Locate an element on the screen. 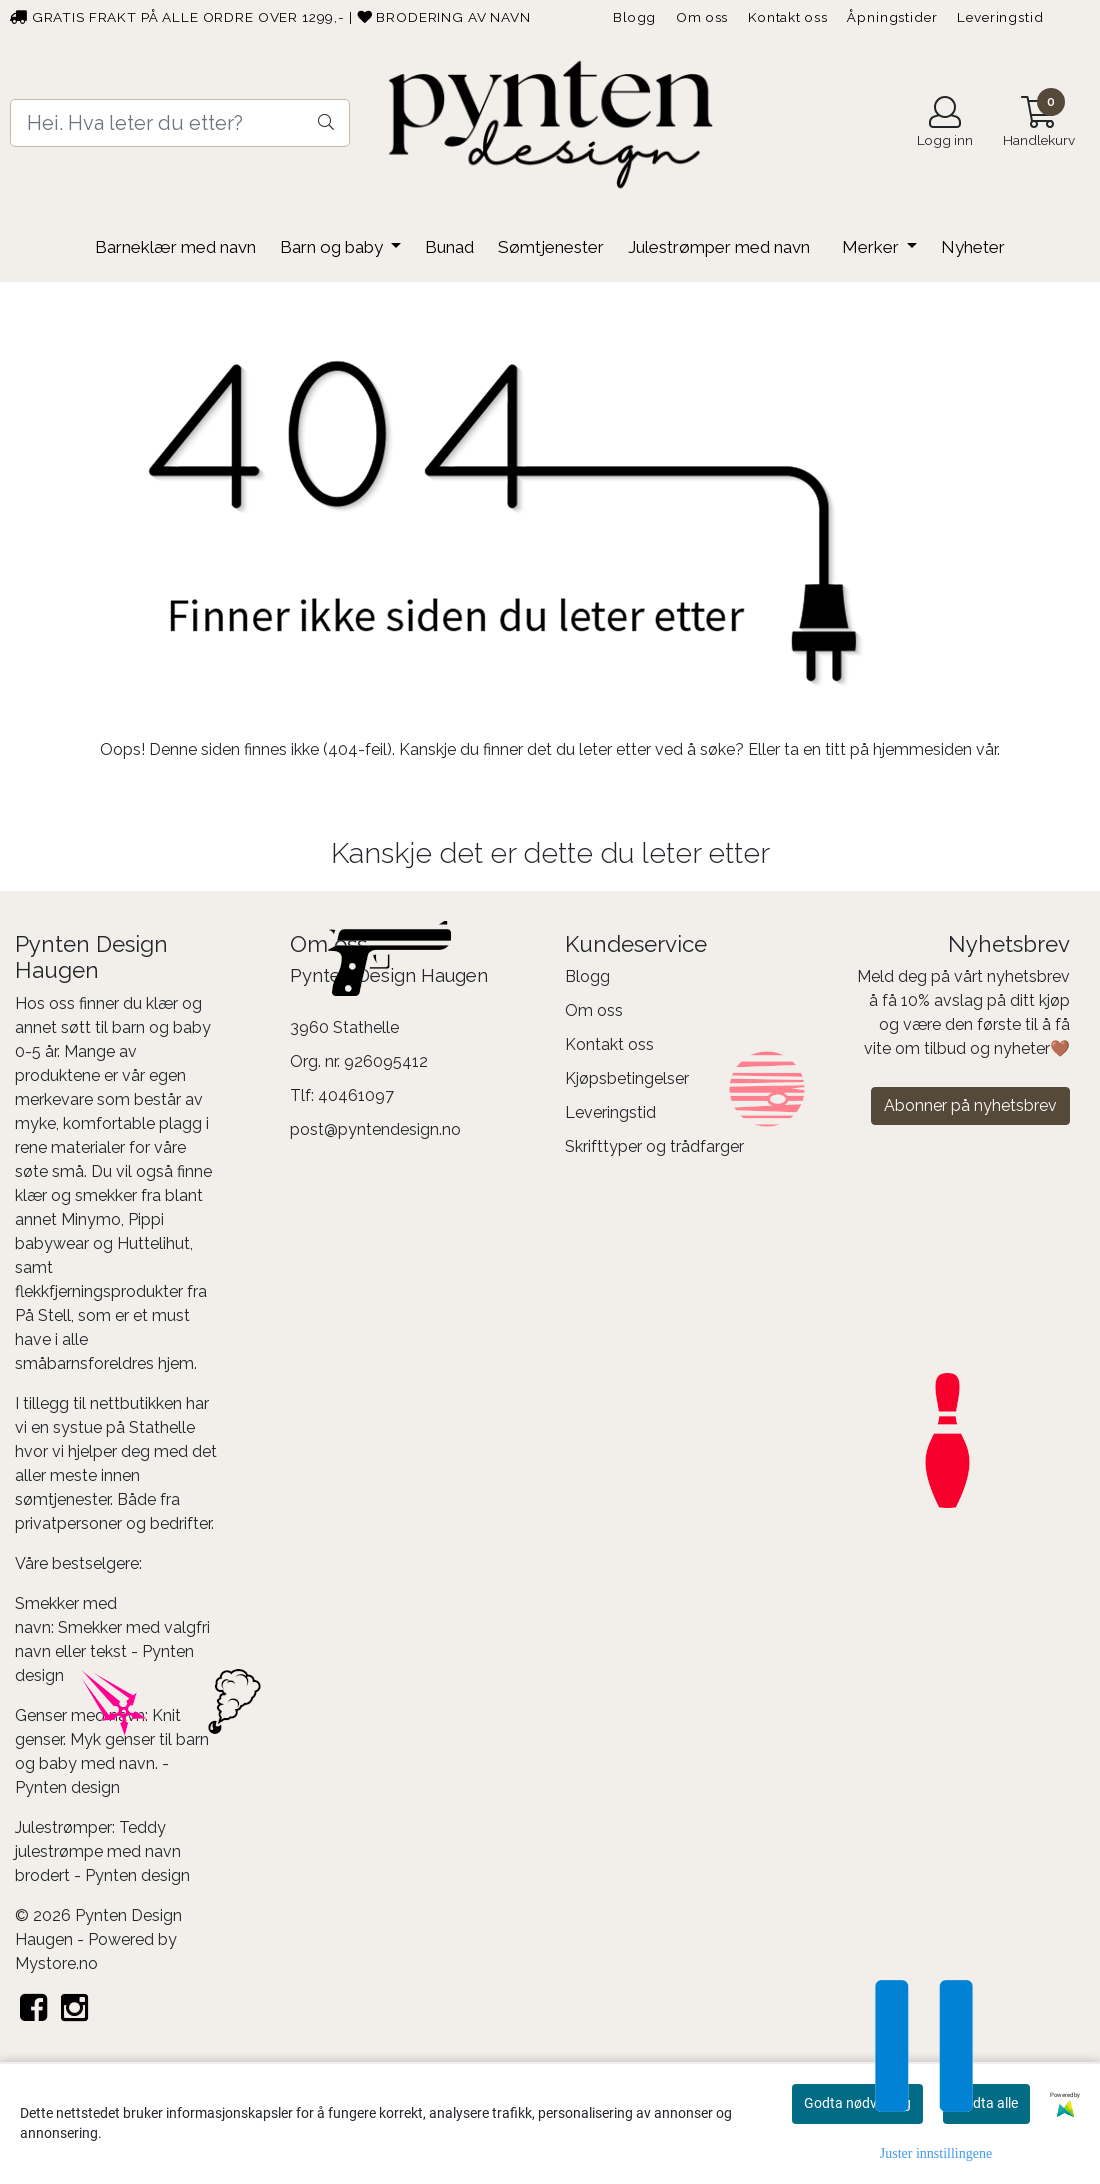  jupiter planet icon in a space or astronomy app is located at coordinates (767, 1089).